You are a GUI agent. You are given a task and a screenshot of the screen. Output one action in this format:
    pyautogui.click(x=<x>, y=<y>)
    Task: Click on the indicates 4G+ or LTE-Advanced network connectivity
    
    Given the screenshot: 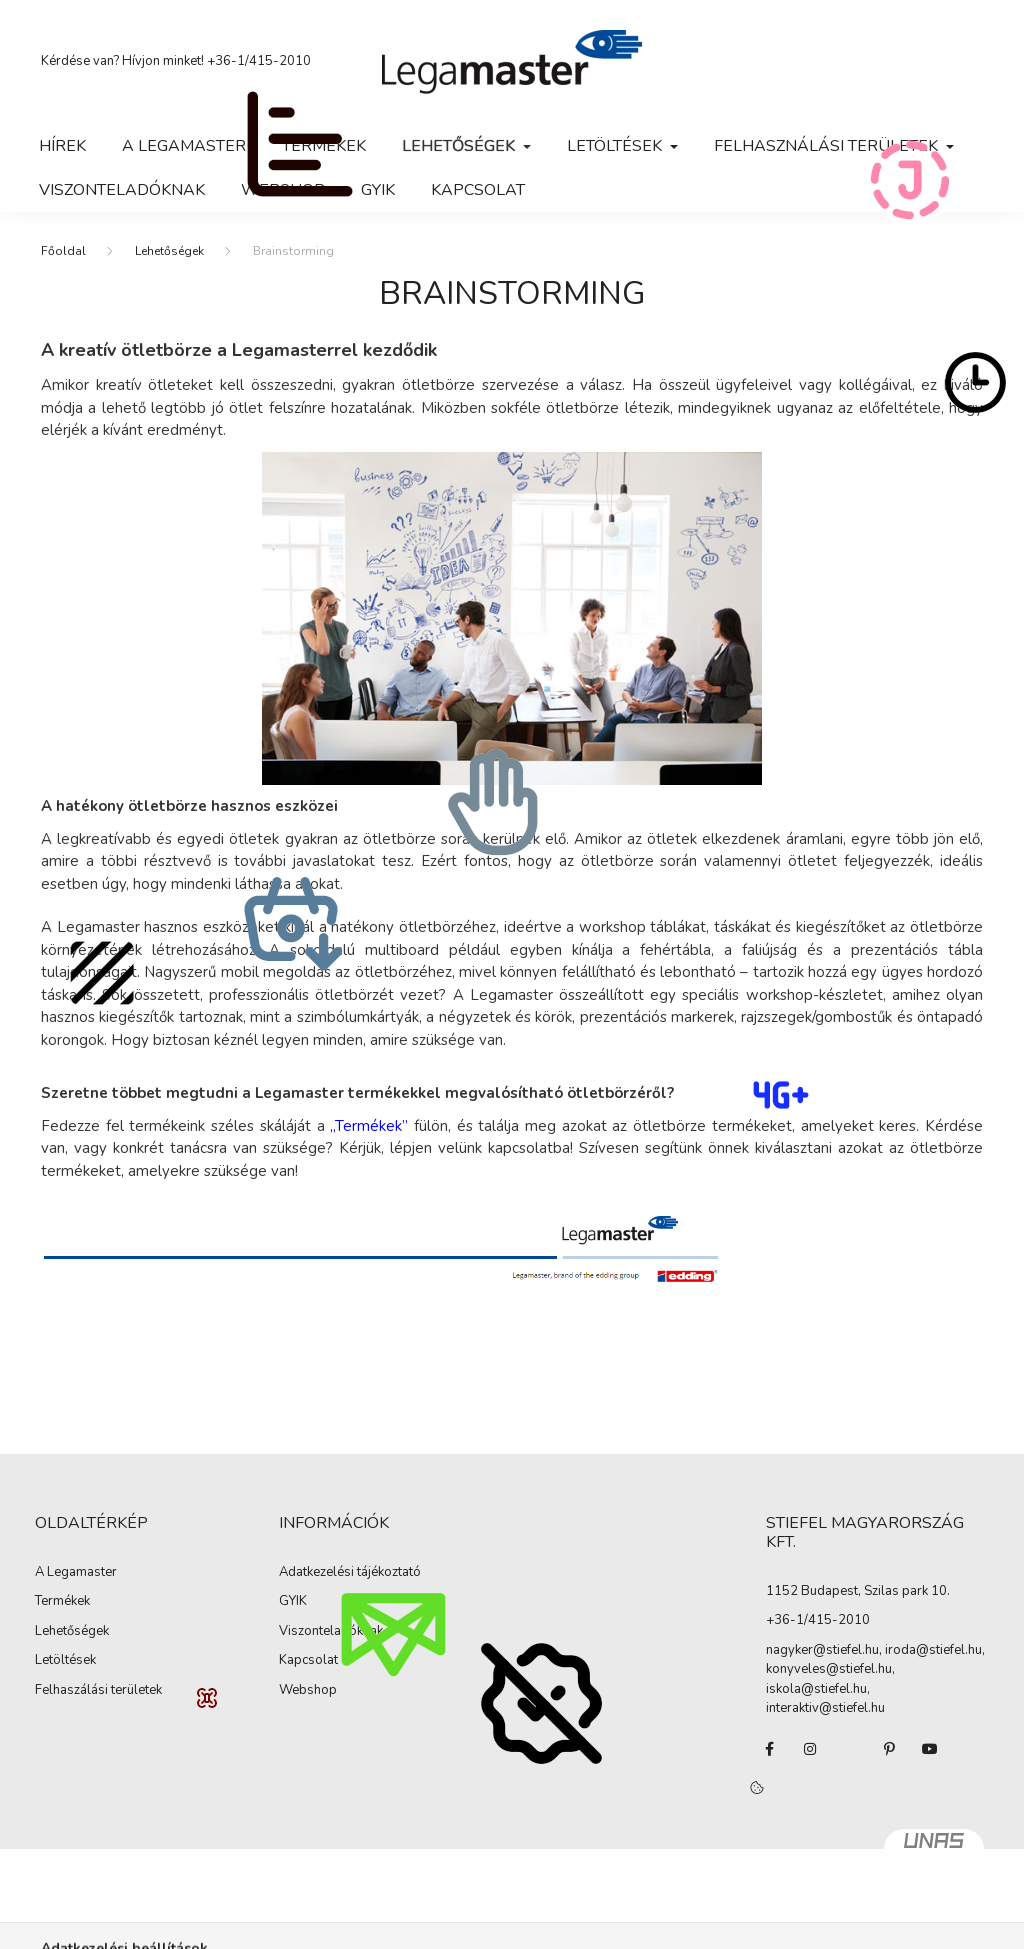 What is the action you would take?
    pyautogui.click(x=781, y=1095)
    